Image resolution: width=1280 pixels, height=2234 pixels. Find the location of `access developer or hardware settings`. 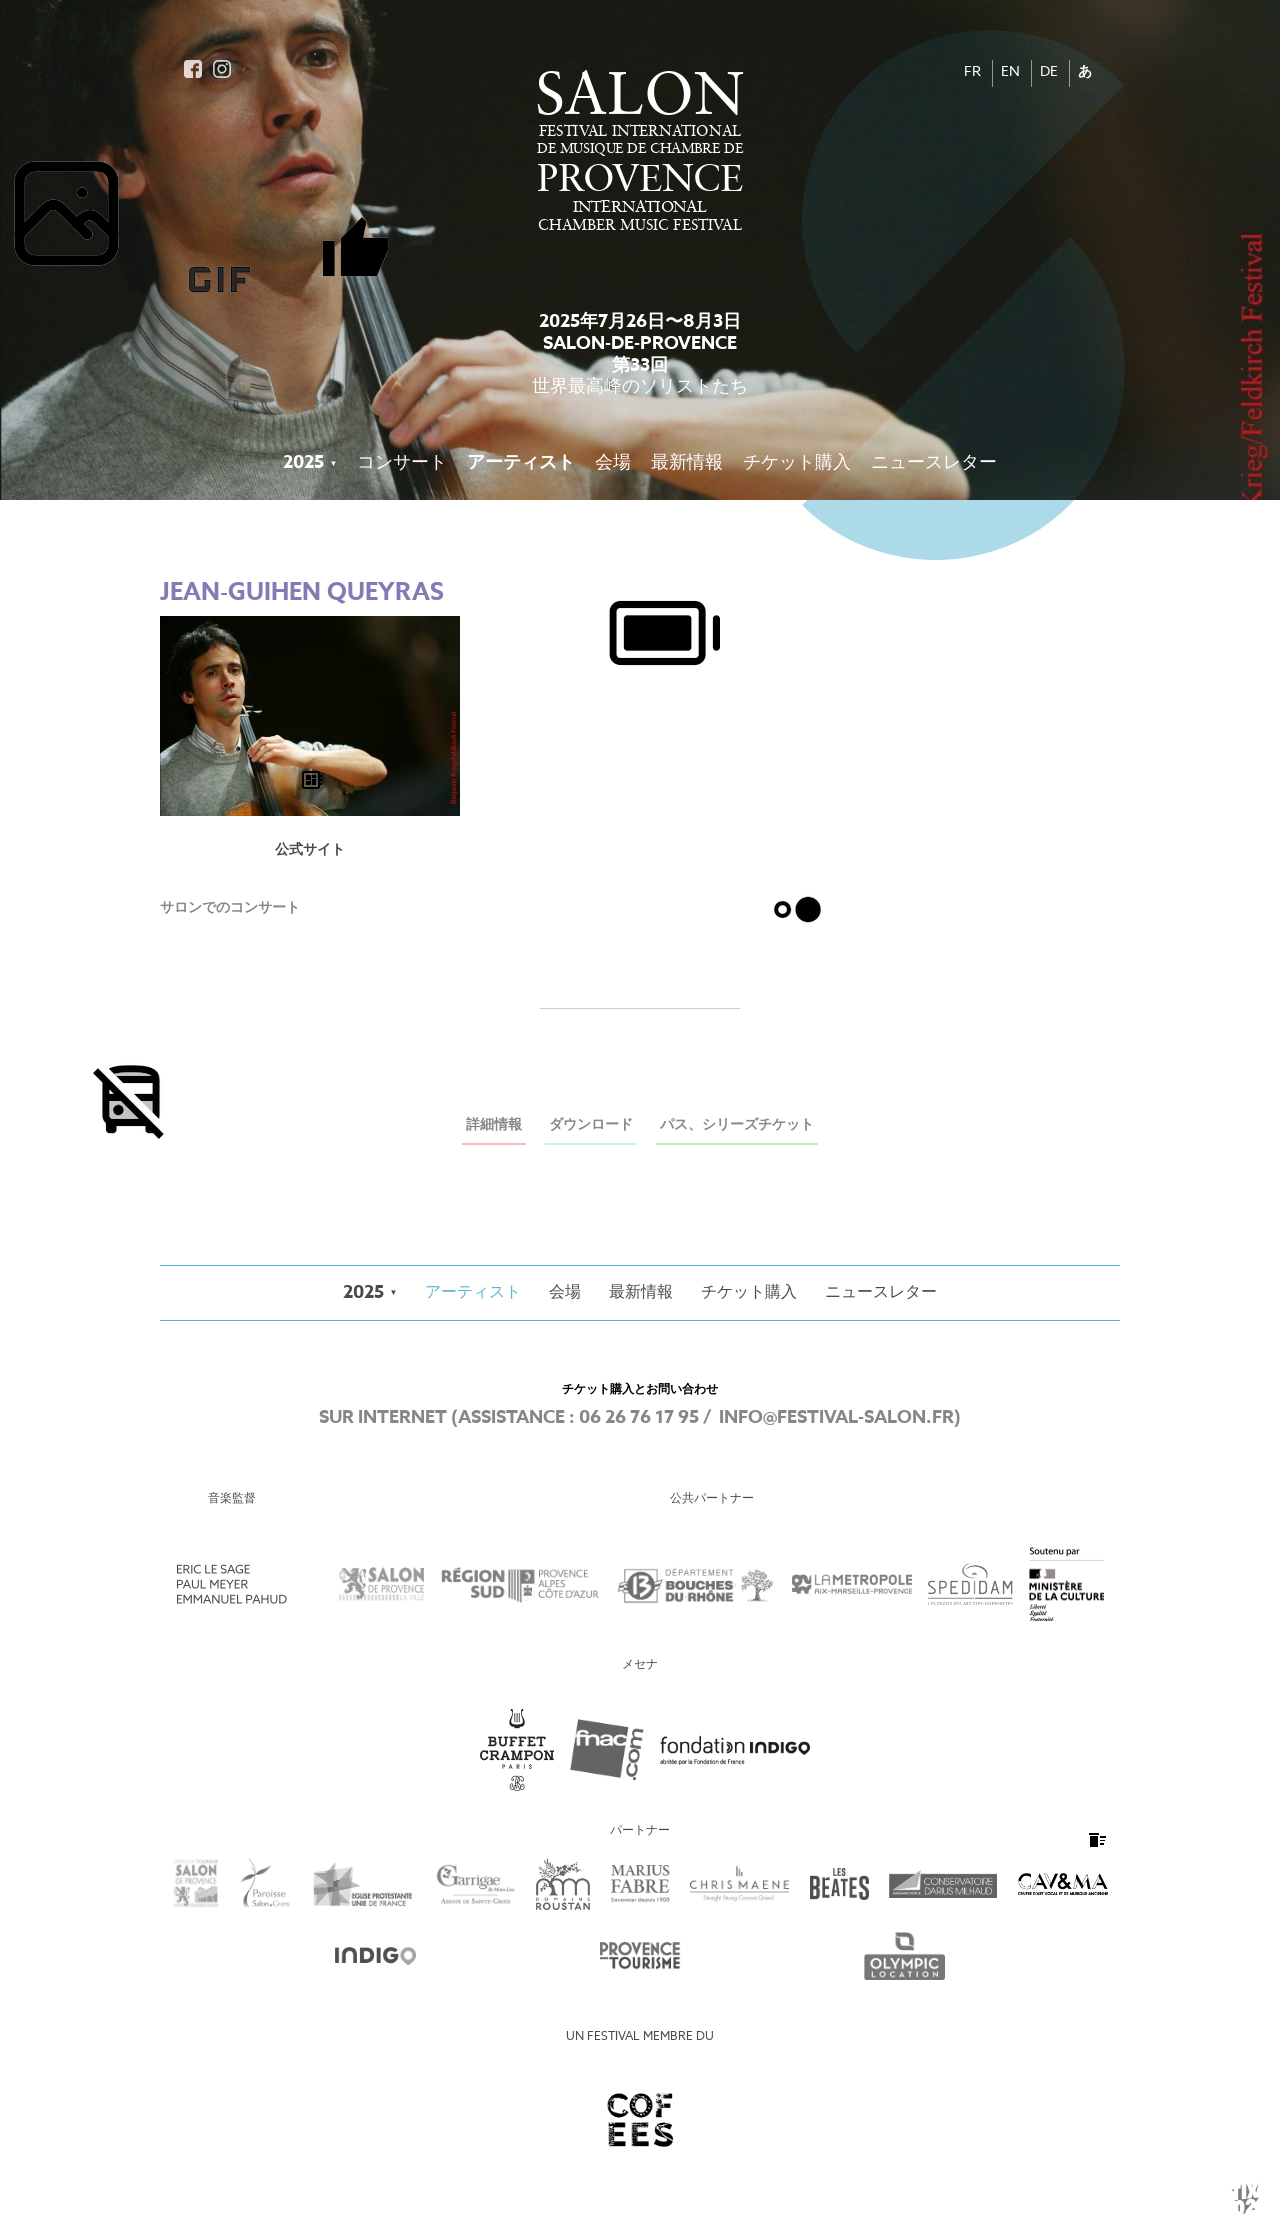

access developer or hardware settings is located at coordinates (312, 780).